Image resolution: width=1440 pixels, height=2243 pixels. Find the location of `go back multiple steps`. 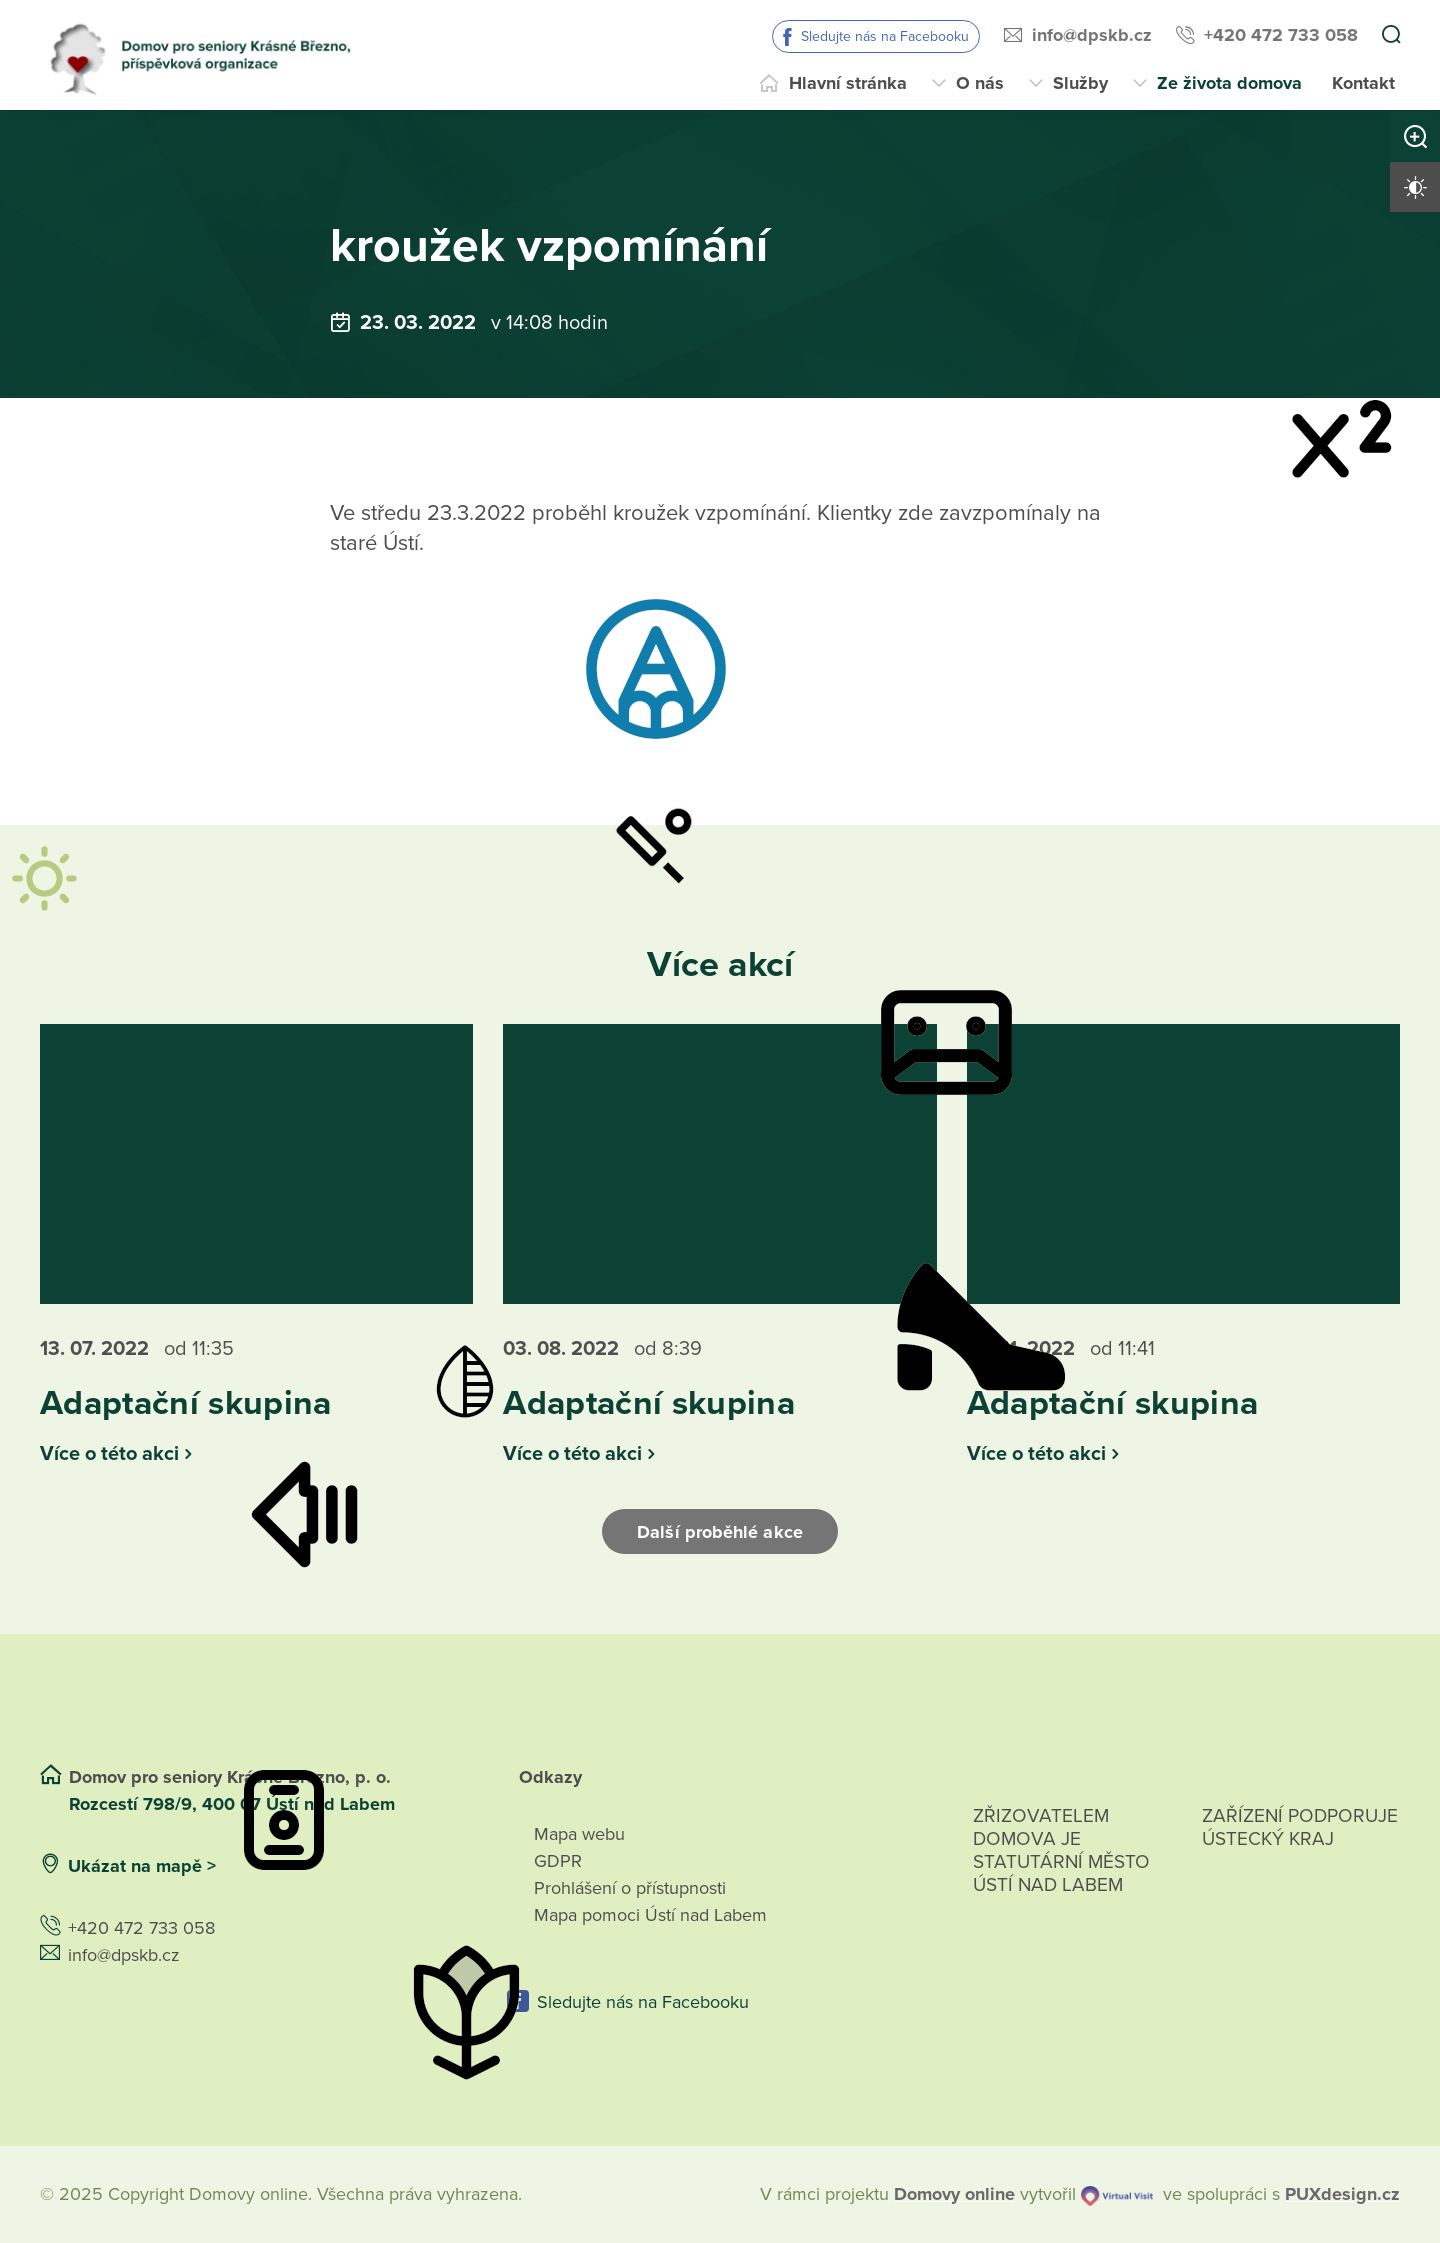

go back multiple steps is located at coordinates (308, 1514).